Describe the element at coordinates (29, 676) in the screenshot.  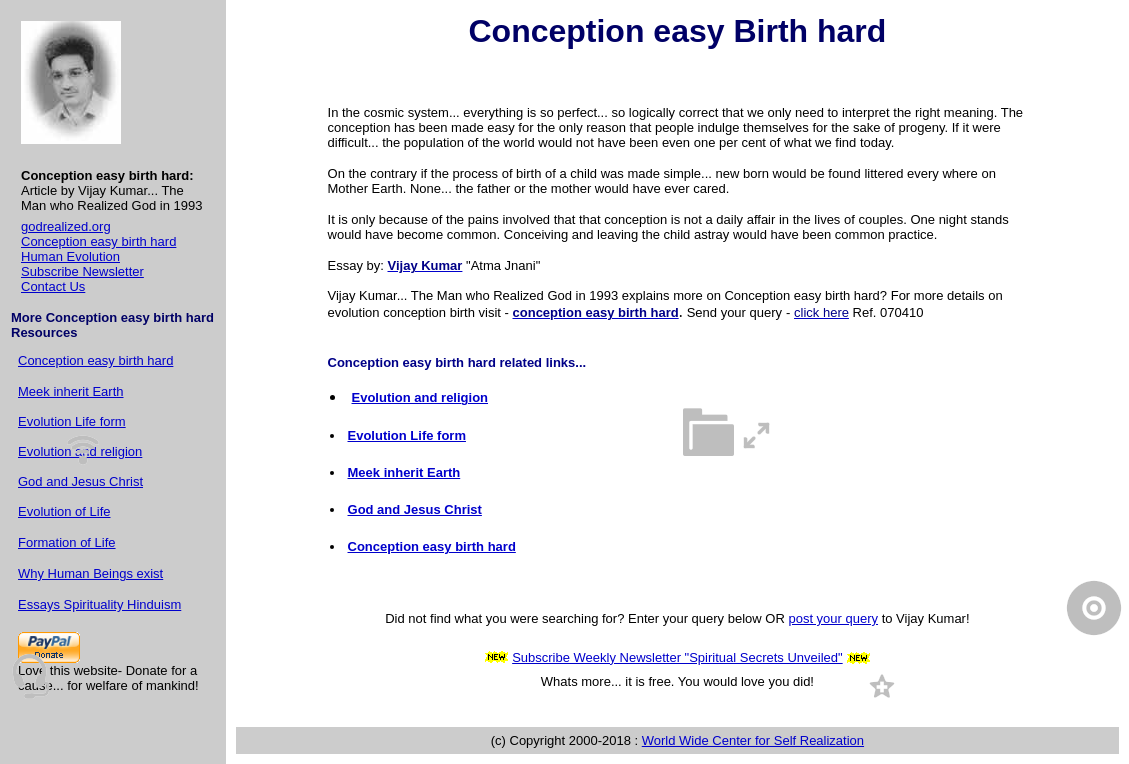
I see `access audio or voice chat settings` at that location.